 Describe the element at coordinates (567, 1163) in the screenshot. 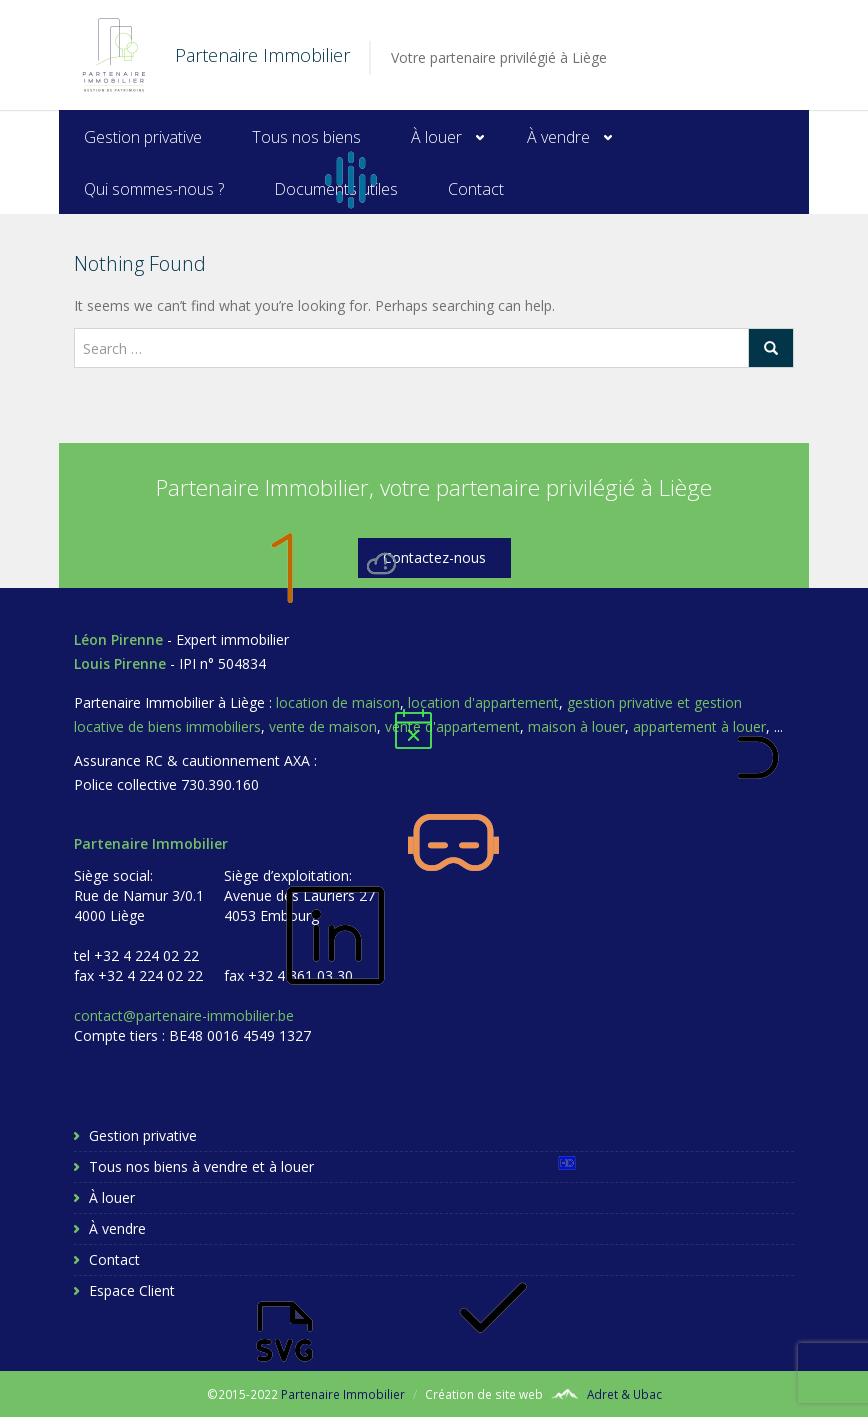

I see `indicates high-definition video quality` at that location.